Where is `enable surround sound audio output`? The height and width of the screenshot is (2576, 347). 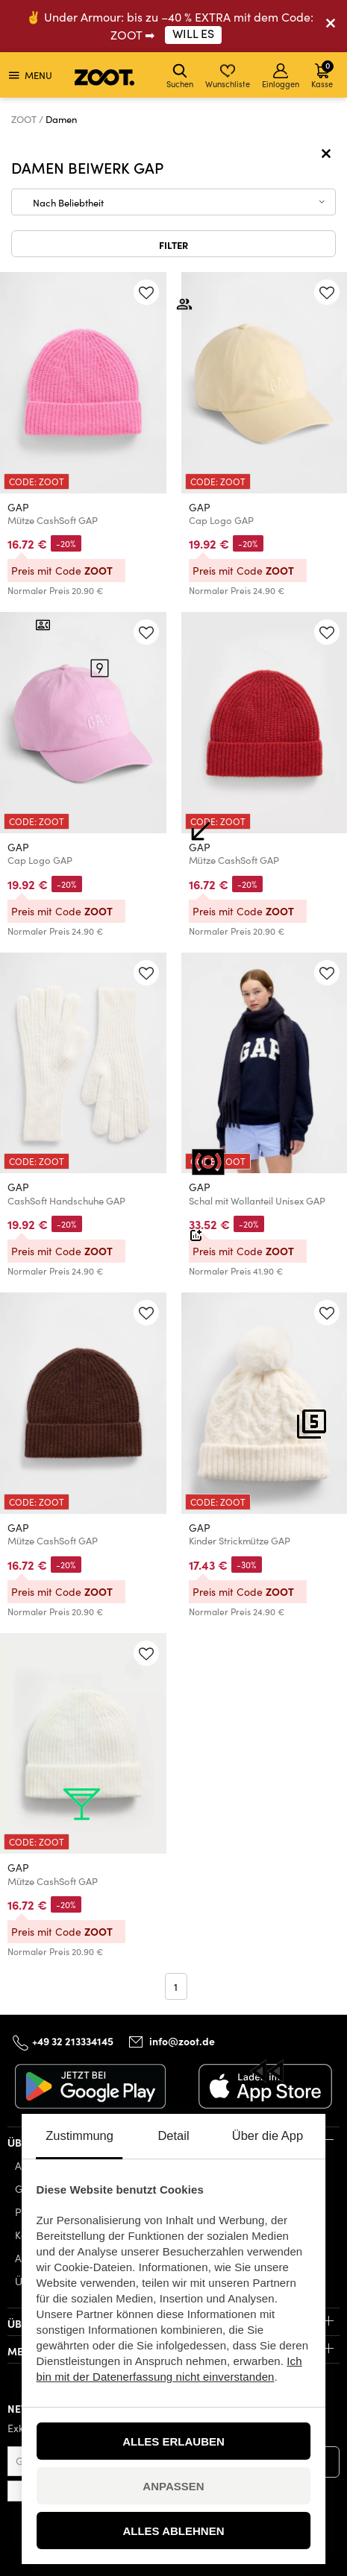
enable surround sound audio output is located at coordinates (208, 1162).